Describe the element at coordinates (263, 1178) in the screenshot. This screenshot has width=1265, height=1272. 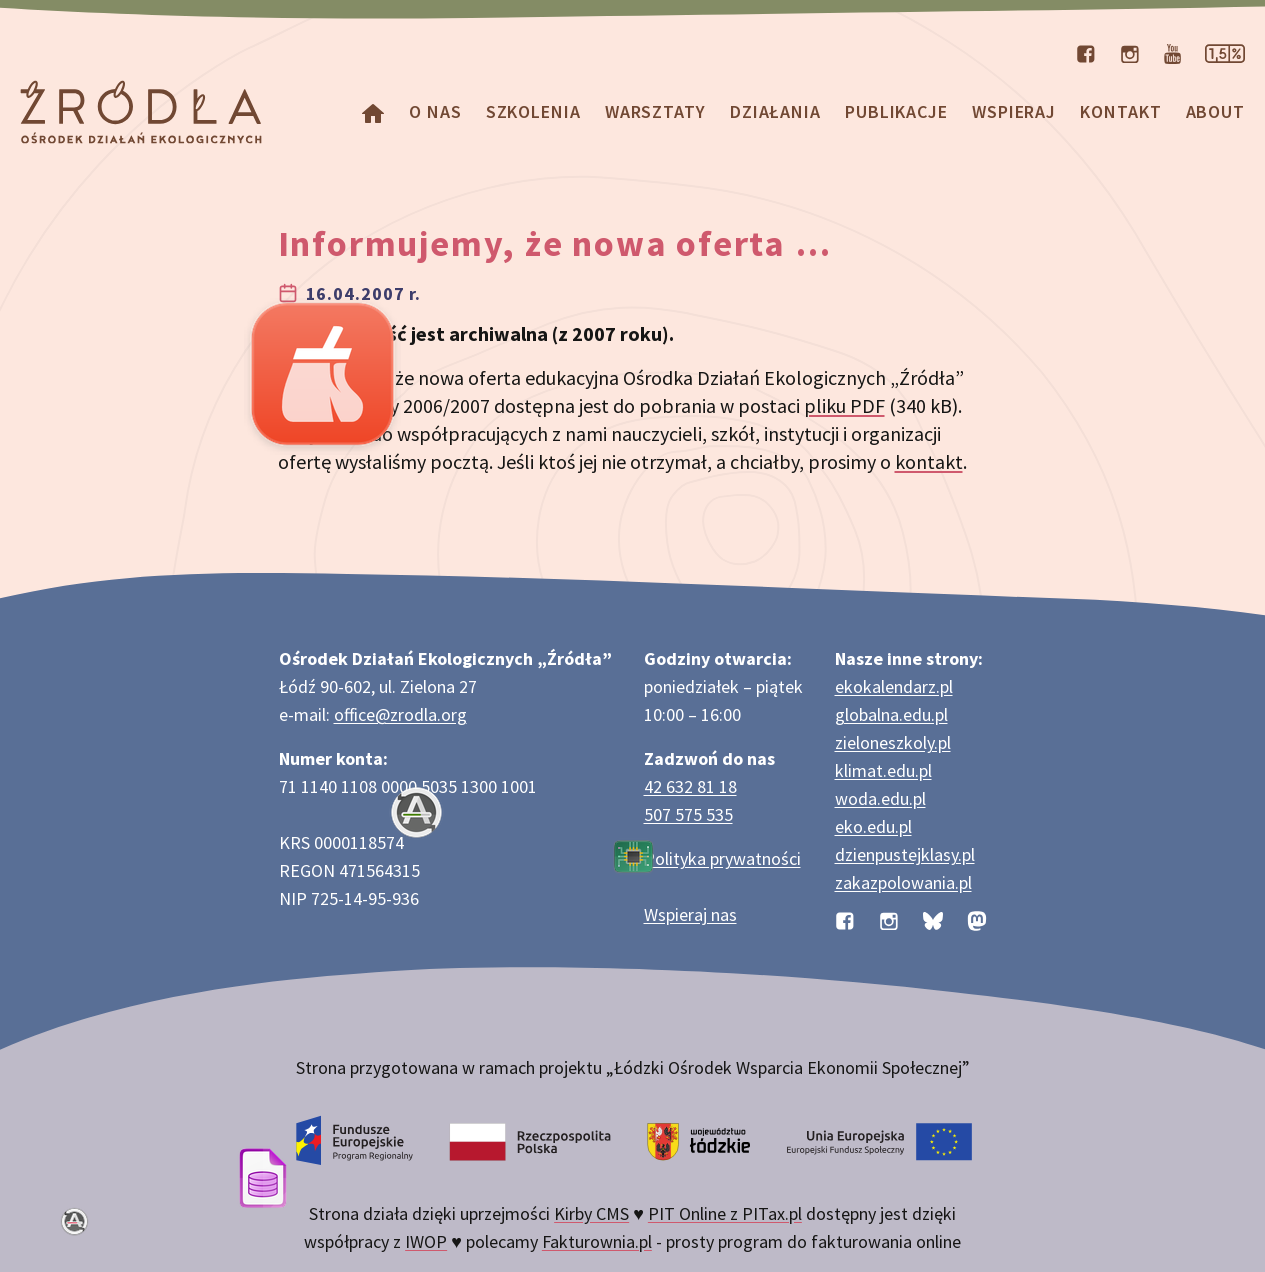
I see `libreoffice base database template file` at that location.